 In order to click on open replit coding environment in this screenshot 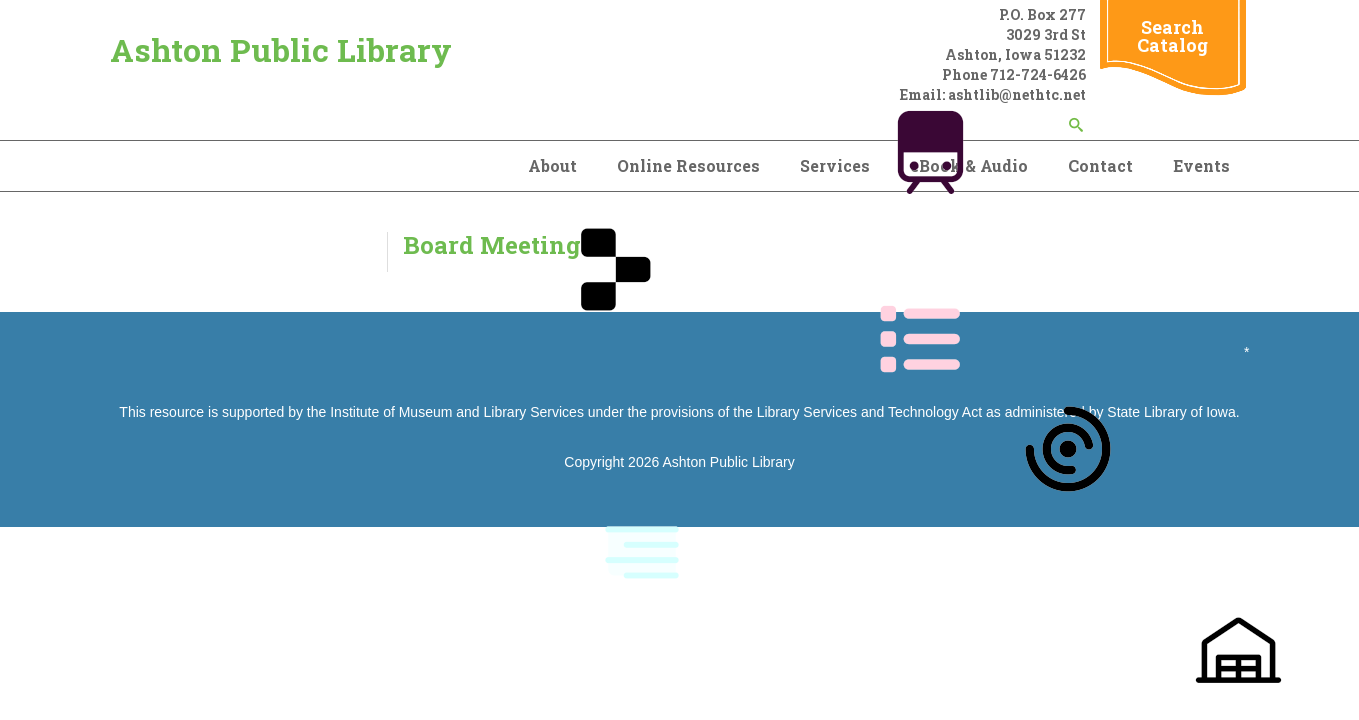, I will do `click(609, 269)`.